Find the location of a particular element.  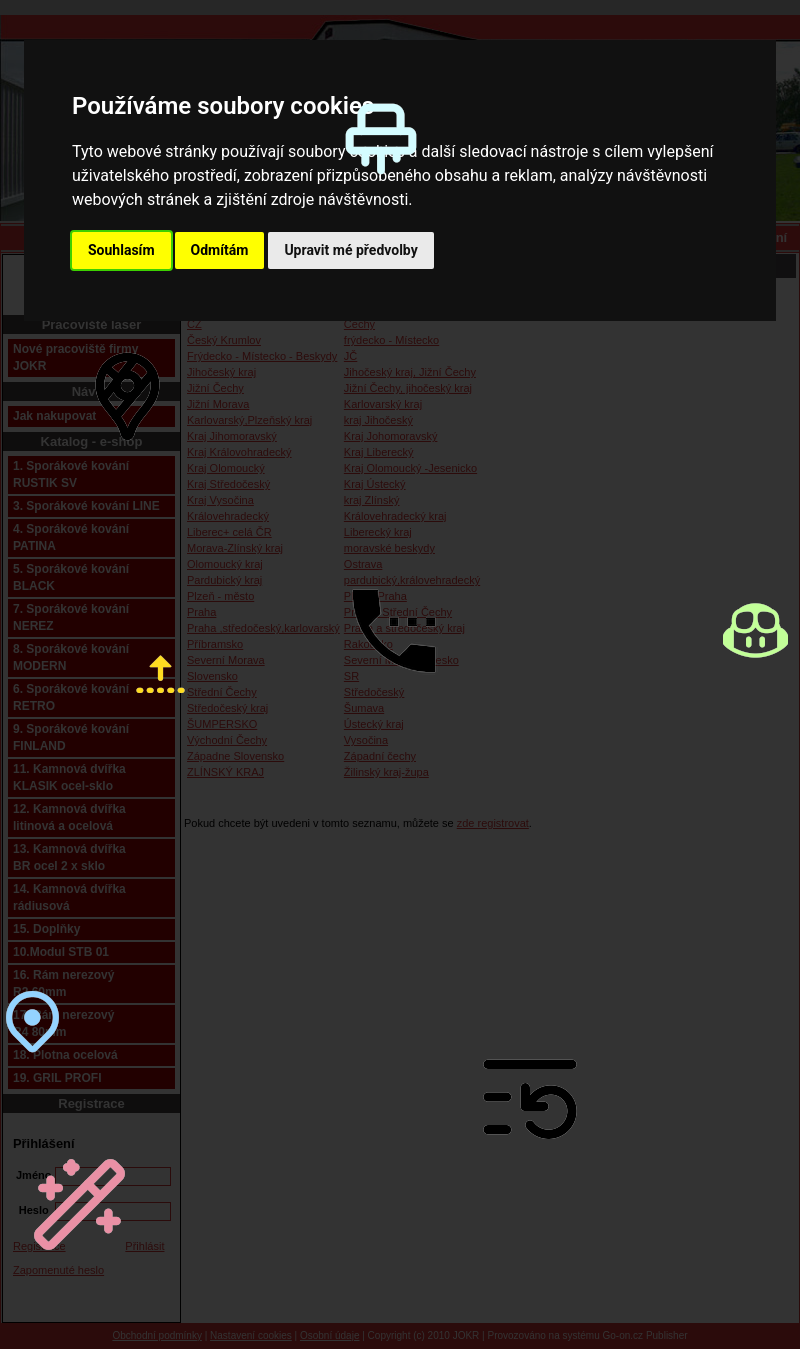

collapse content upward is located at coordinates (160, 677).